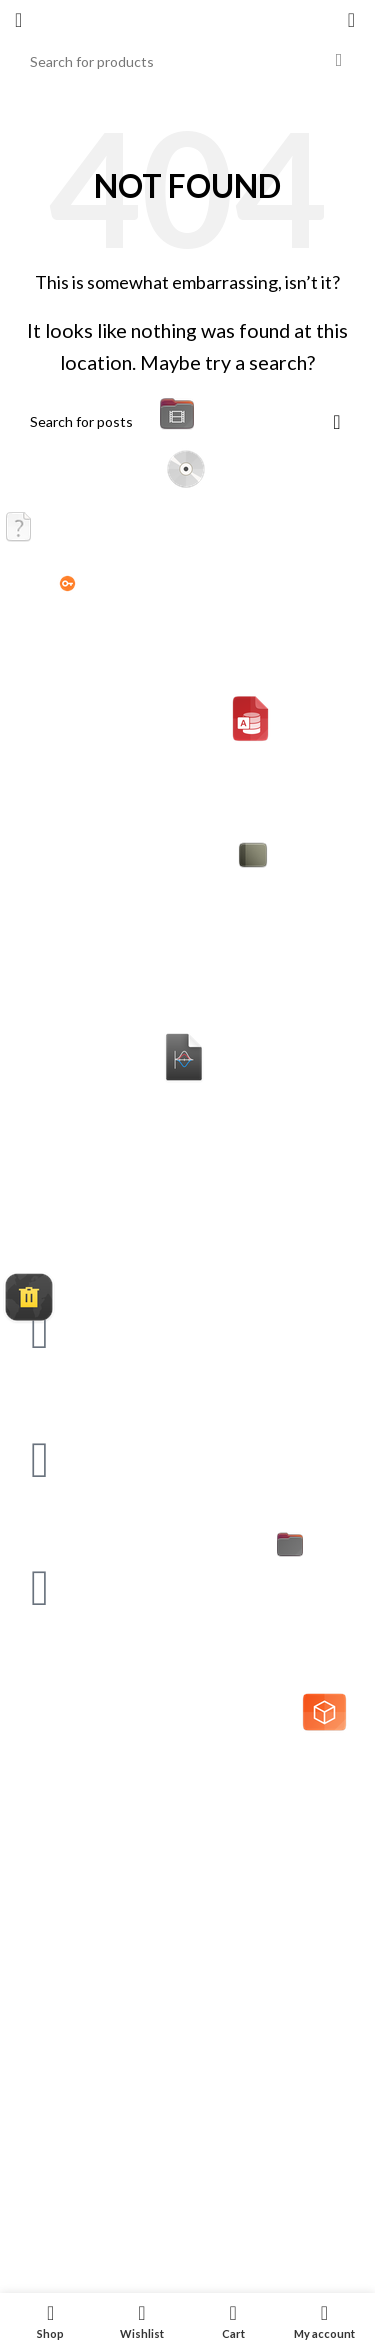 The height and width of the screenshot is (2348, 375). What do you see at coordinates (184, 1058) in the screenshot?
I see `open a LabPlot2 data analysis file` at bounding box center [184, 1058].